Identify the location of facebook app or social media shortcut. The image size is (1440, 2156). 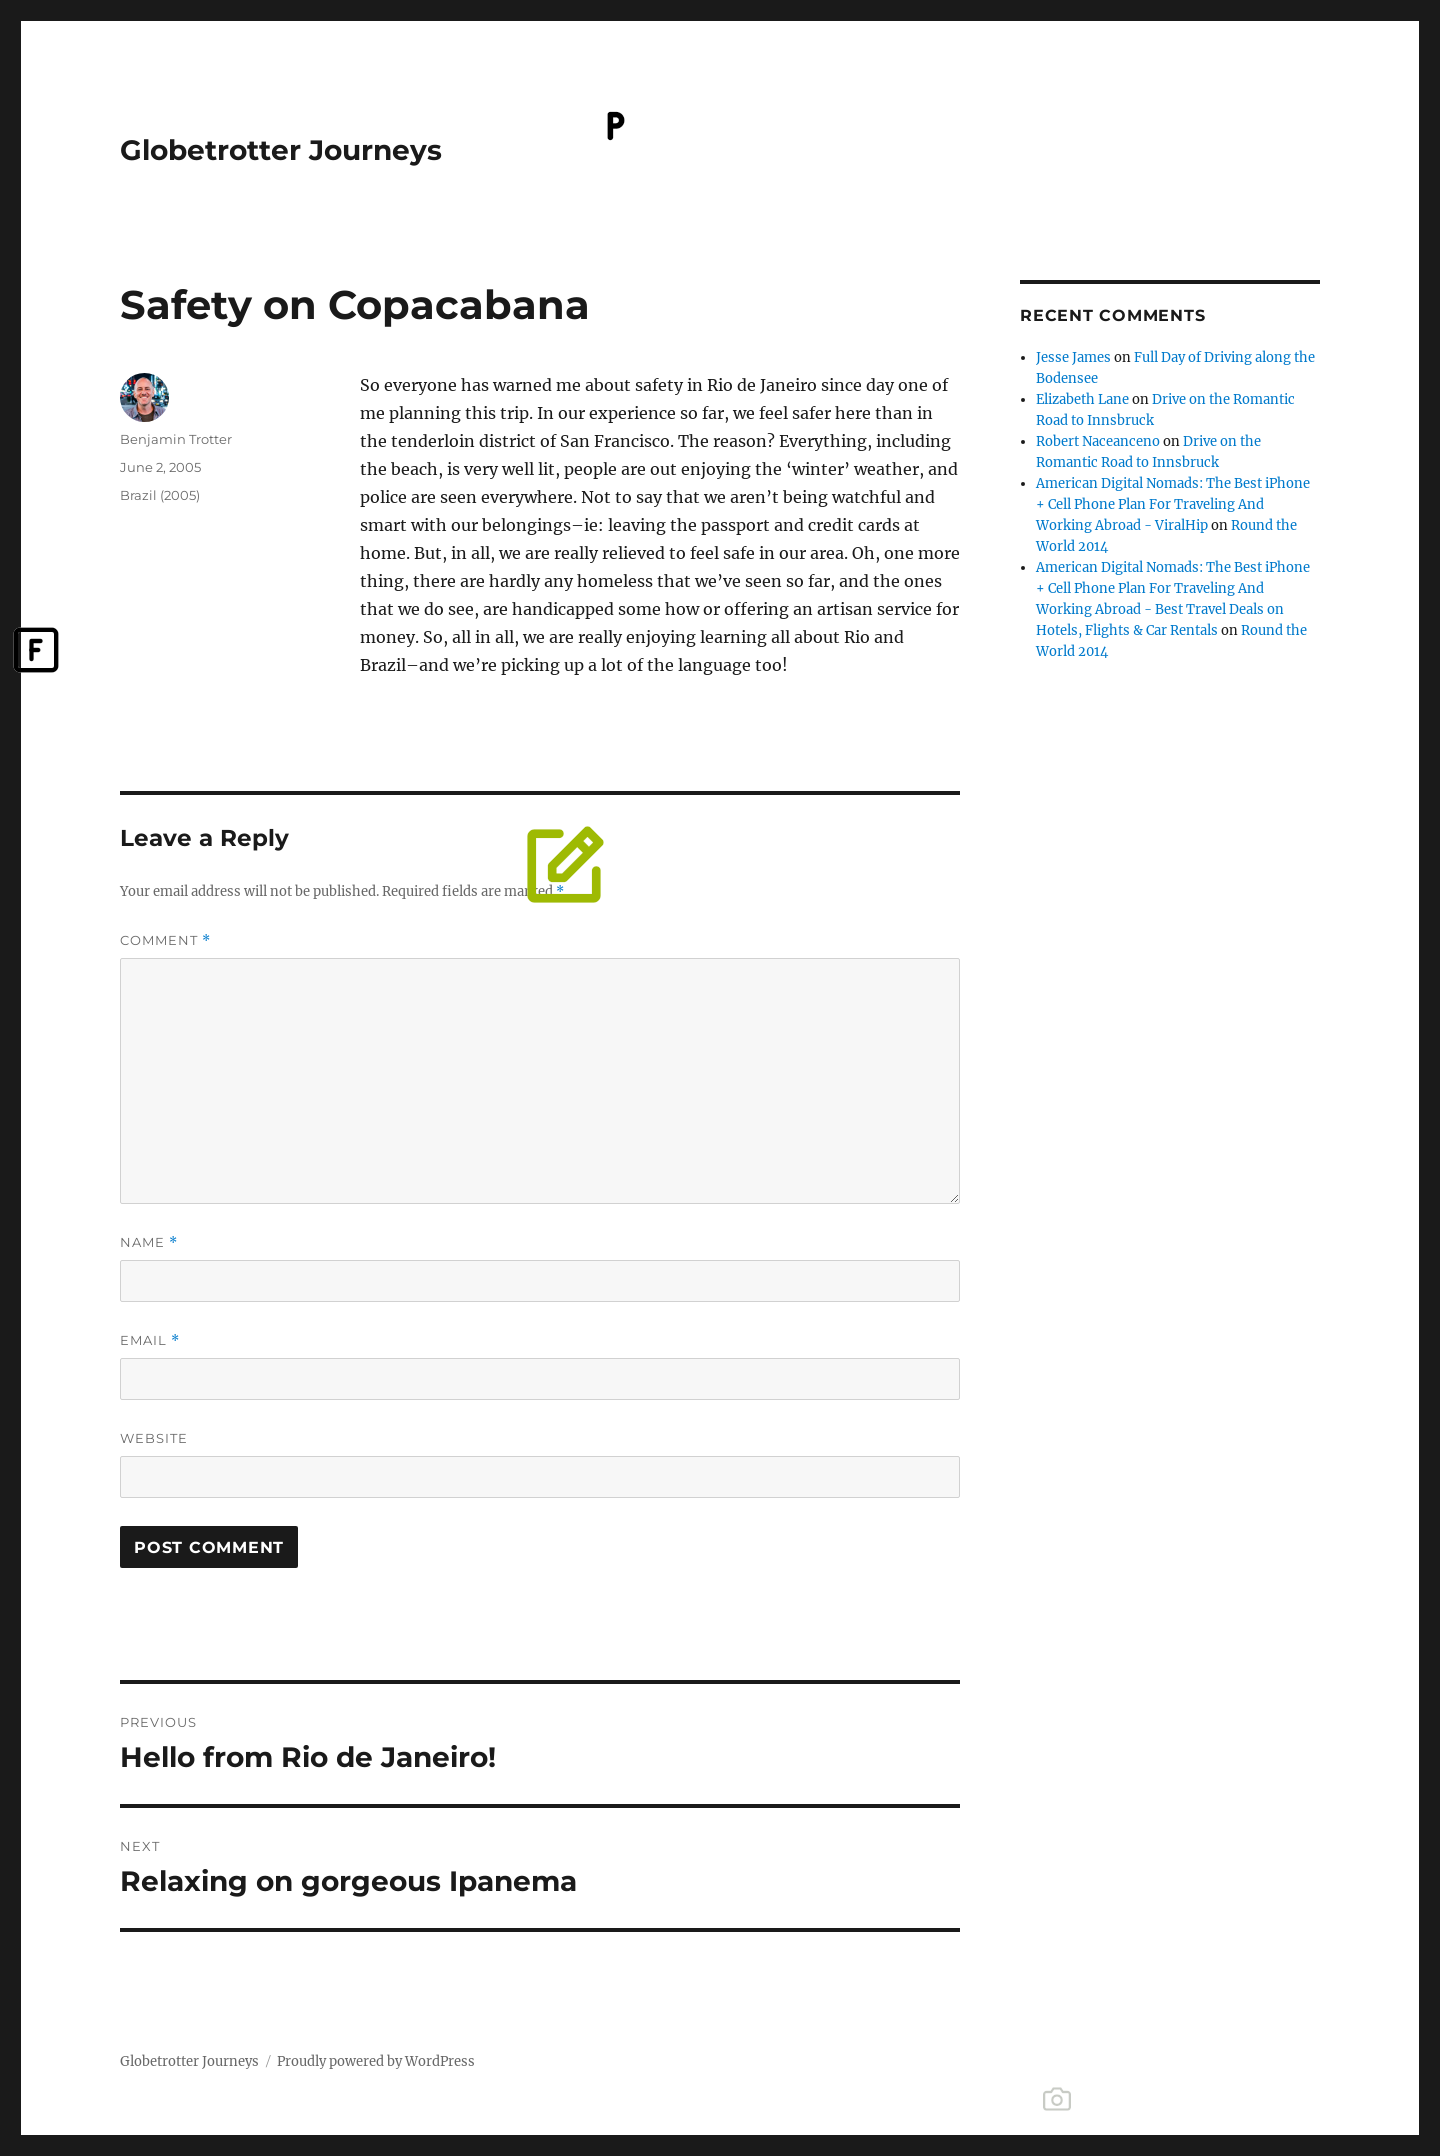
(36, 650).